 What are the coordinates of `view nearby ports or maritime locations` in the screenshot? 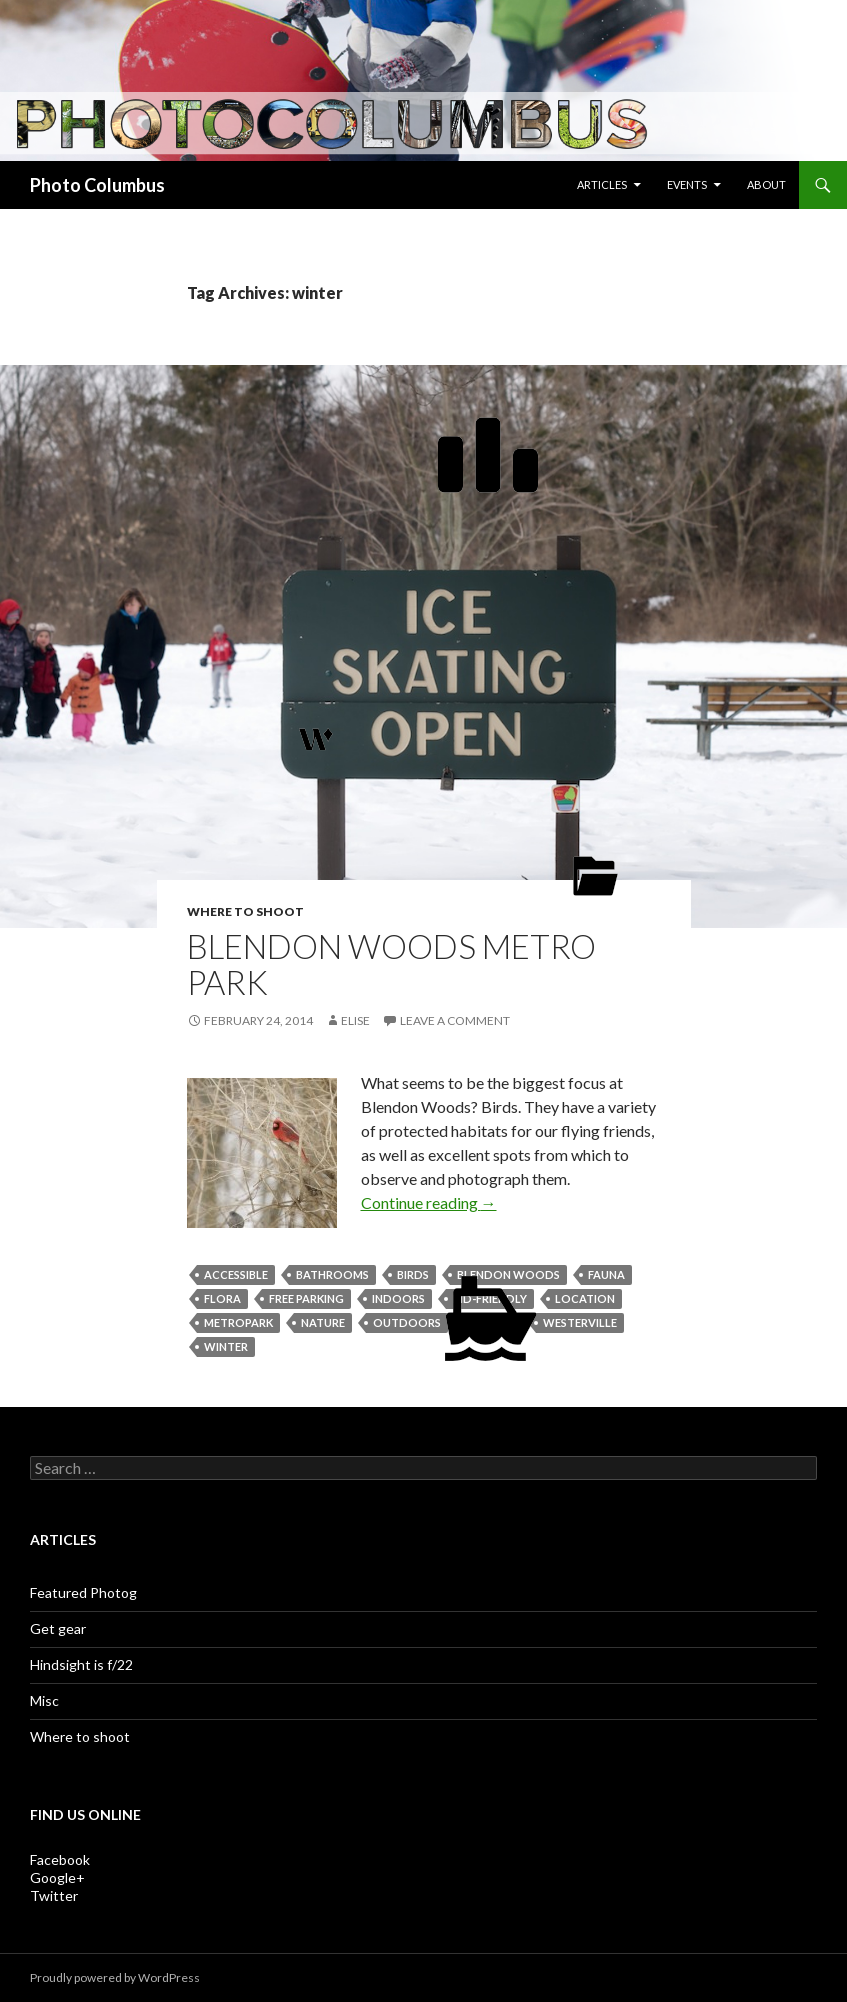 It's located at (489, 1320).